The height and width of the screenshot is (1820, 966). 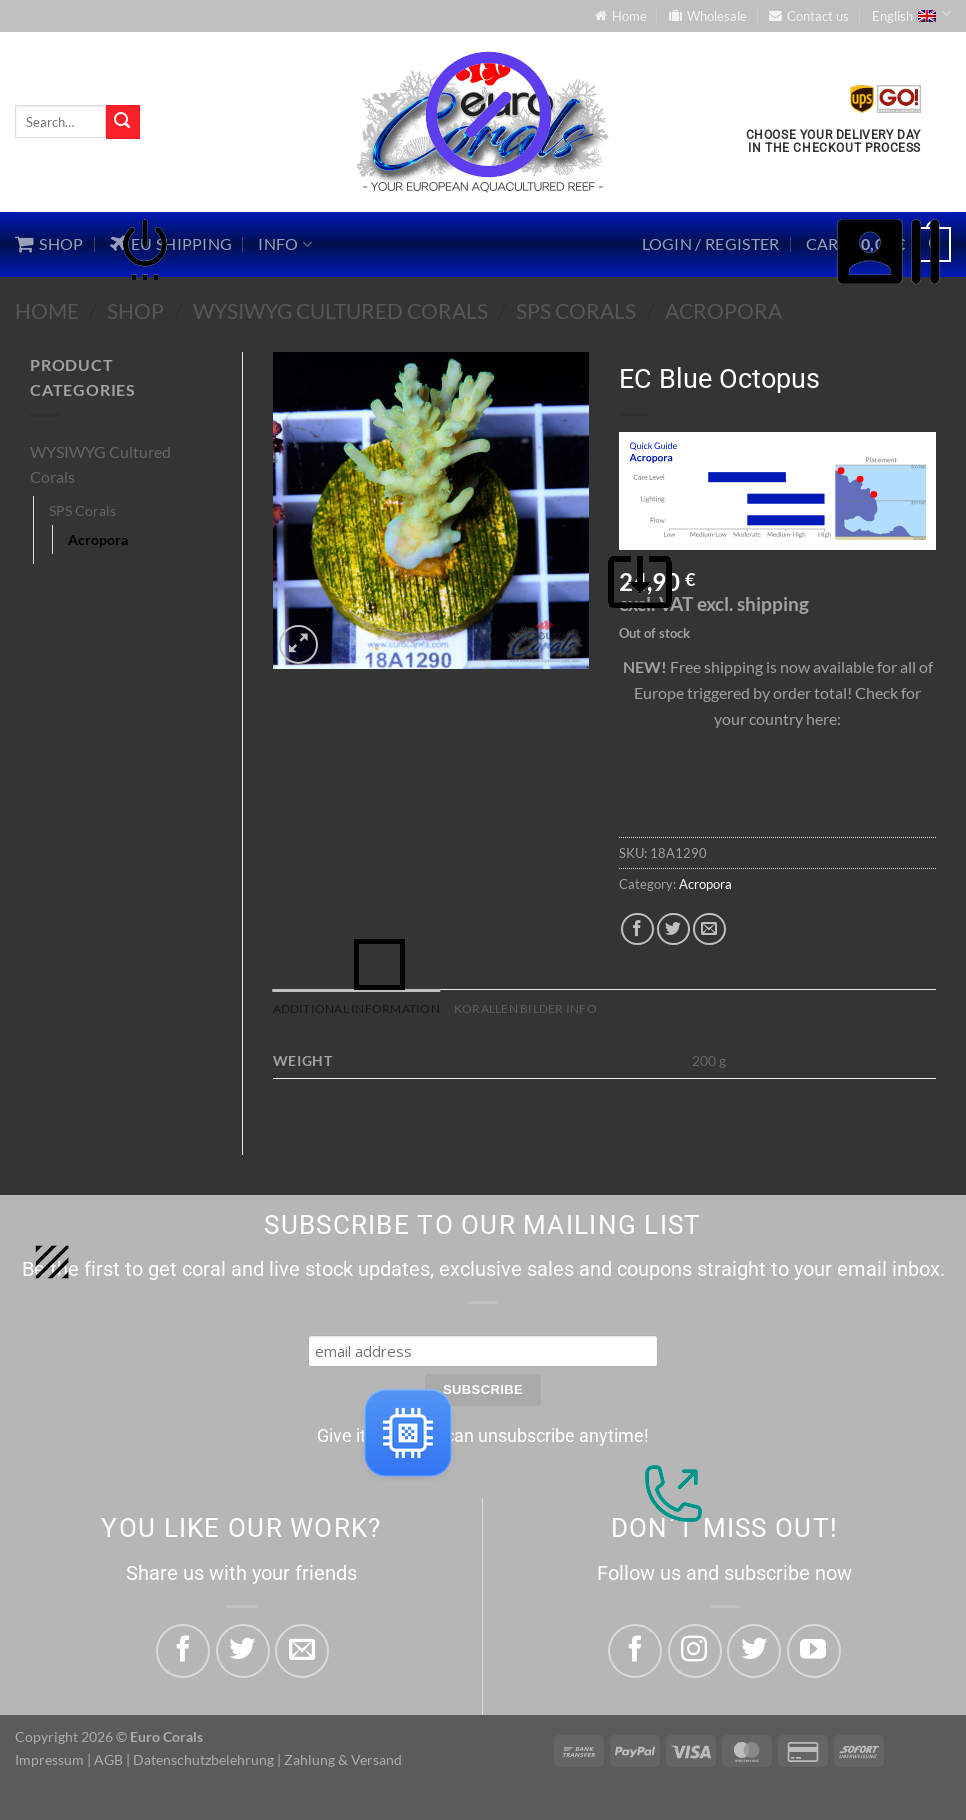 I want to click on access power or shutdown settings, so click(x=145, y=247).